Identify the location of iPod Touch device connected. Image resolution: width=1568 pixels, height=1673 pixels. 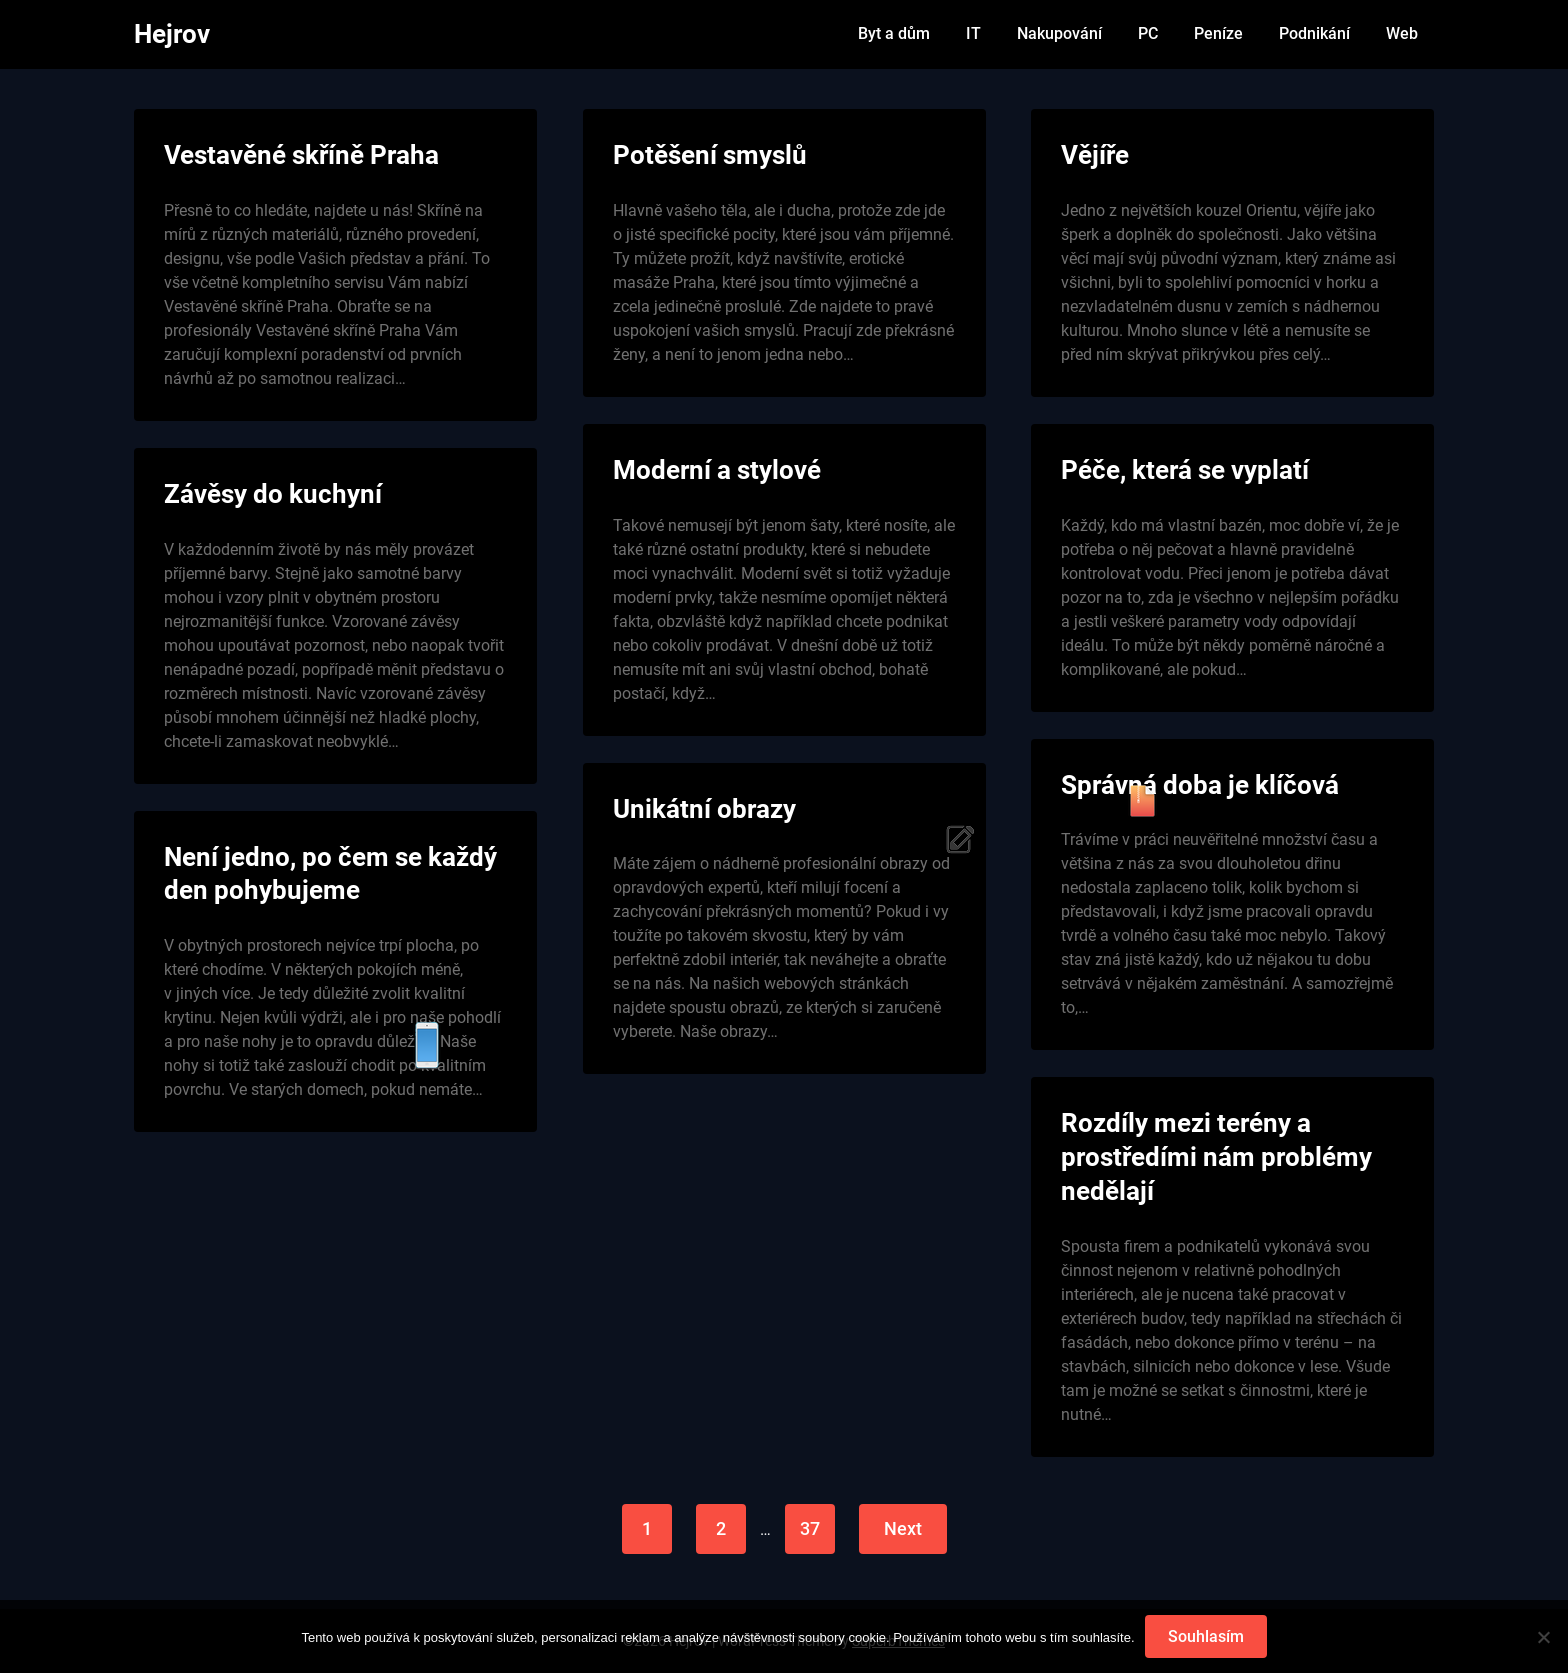
(427, 1046).